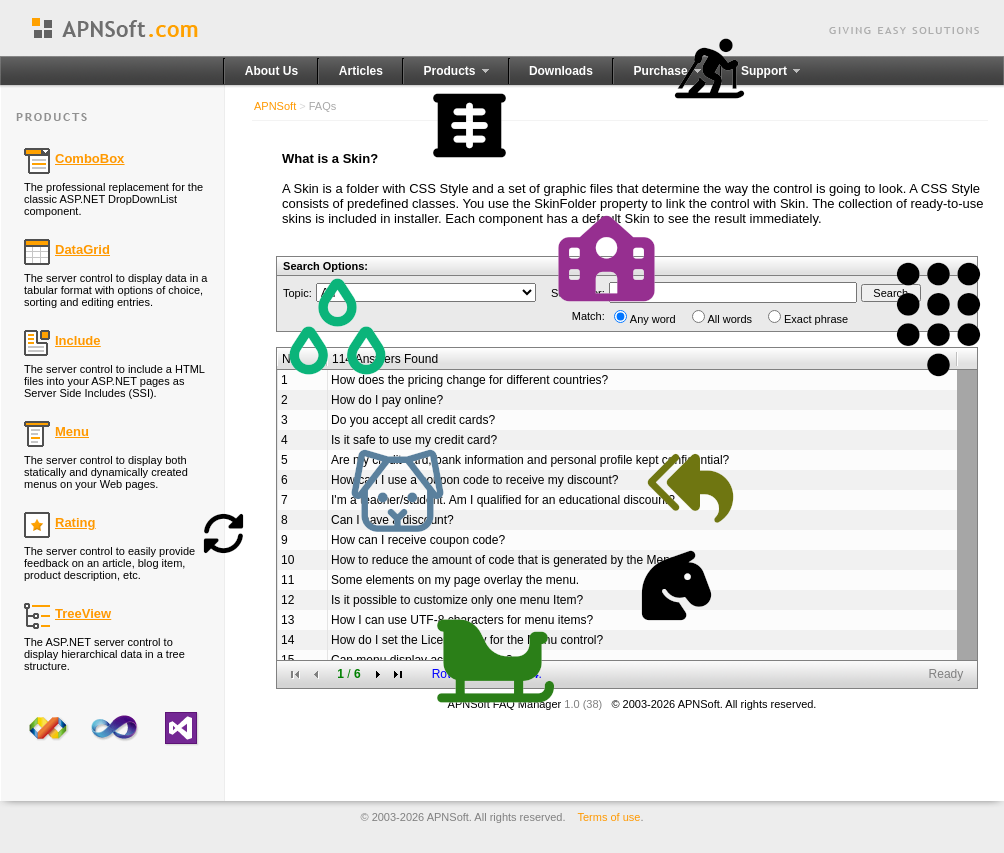 The height and width of the screenshot is (853, 1004). I want to click on reply all to an email or message, so click(690, 489).